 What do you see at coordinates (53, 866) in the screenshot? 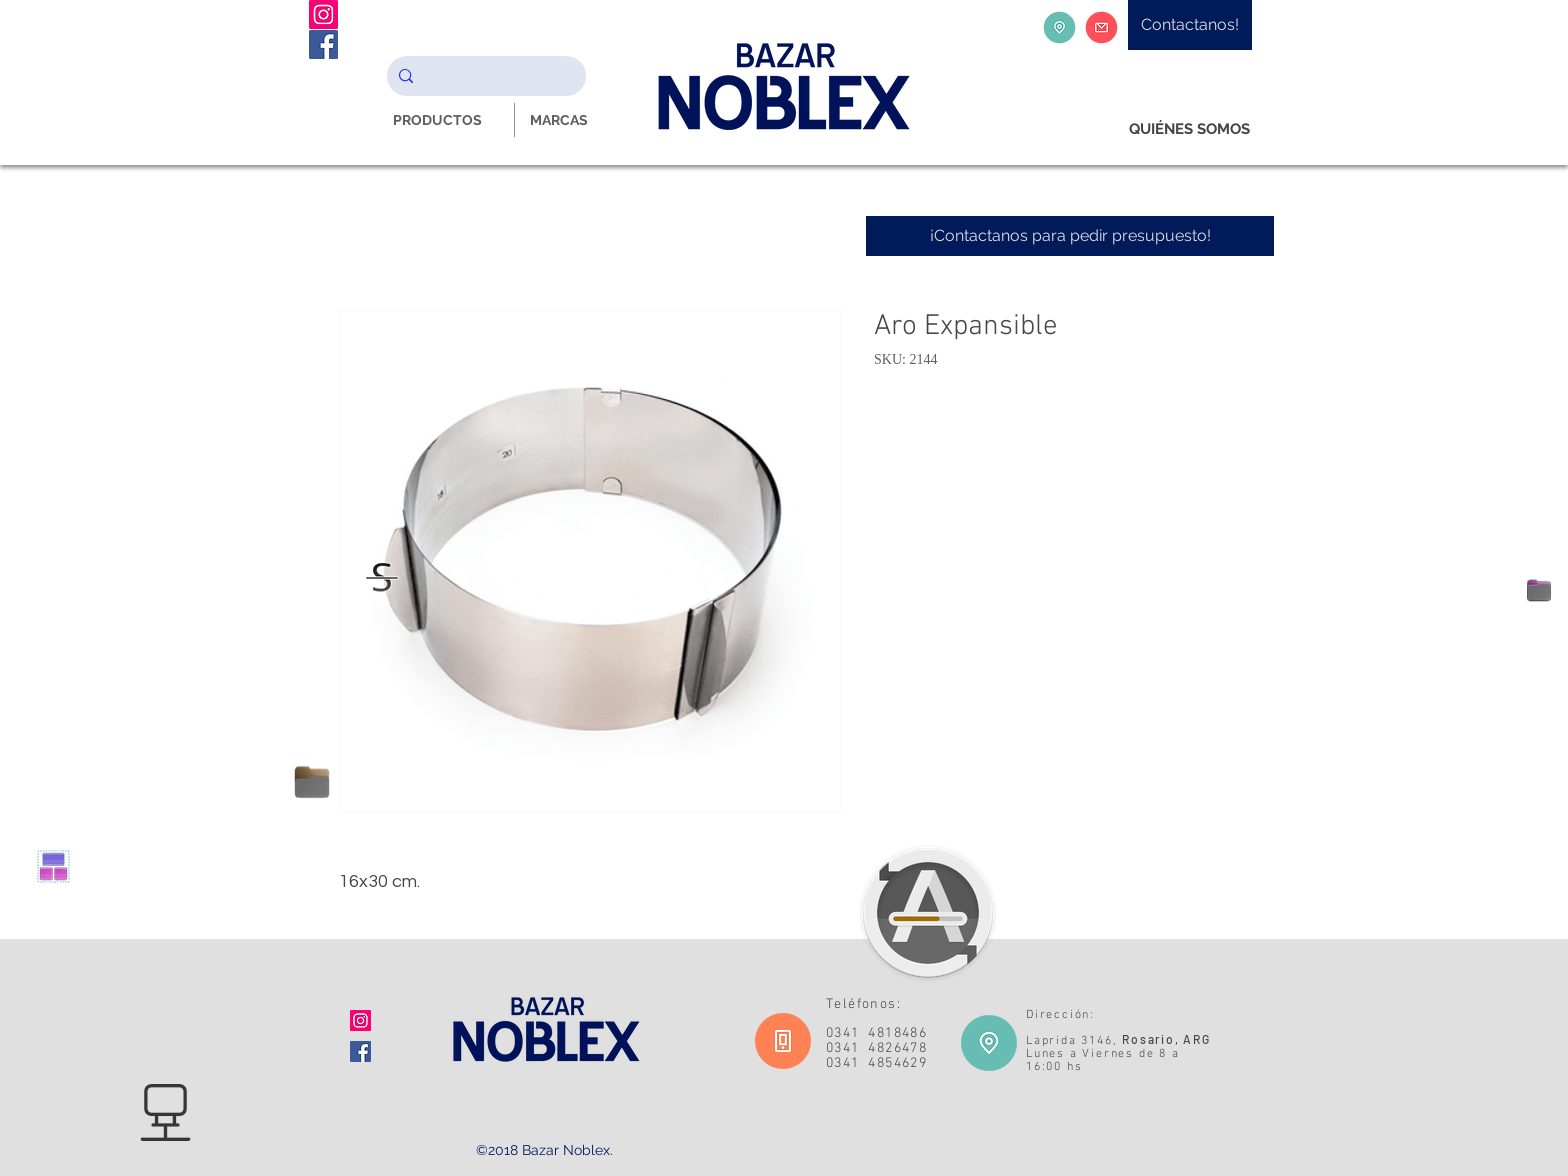
I see `select all items in the current view` at bounding box center [53, 866].